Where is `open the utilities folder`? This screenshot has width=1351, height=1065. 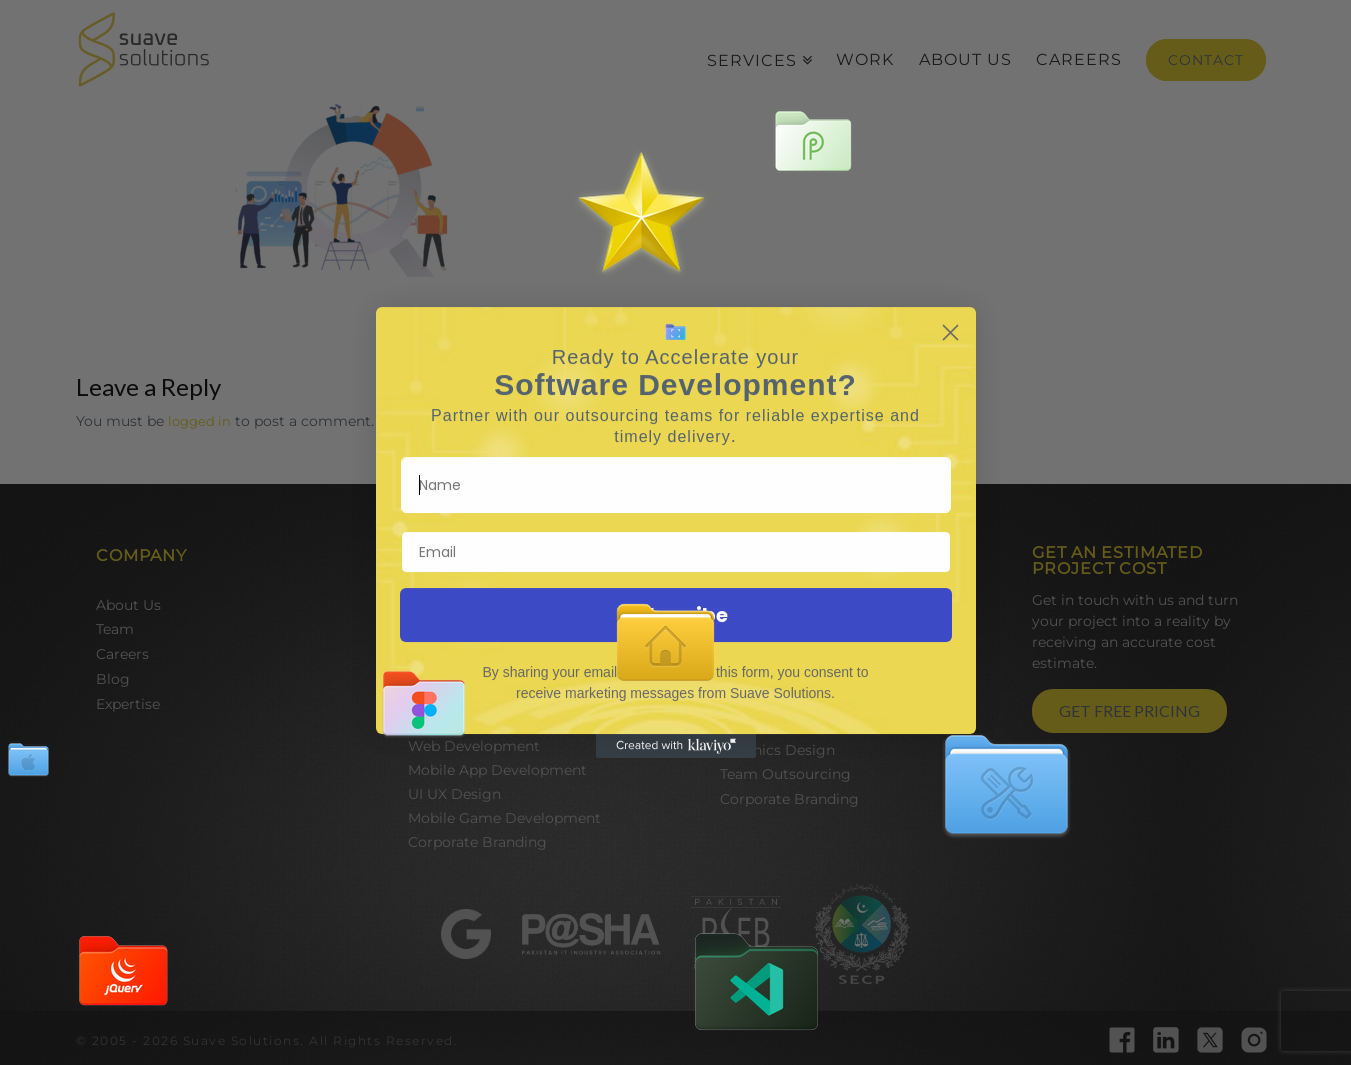 open the utilities folder is located at coordinates (1006, 784).